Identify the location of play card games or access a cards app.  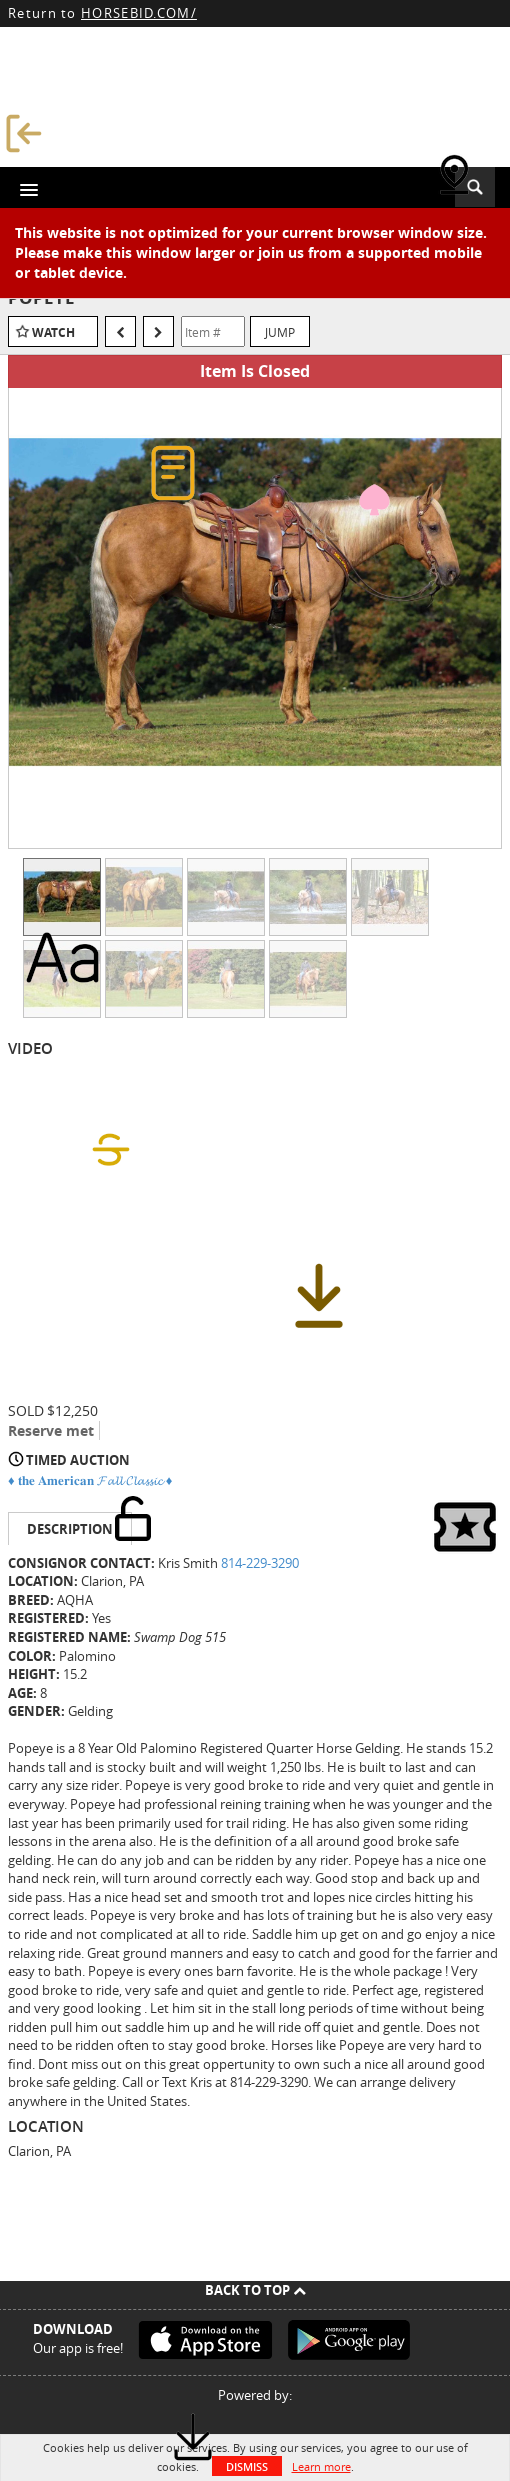
(374, 500).